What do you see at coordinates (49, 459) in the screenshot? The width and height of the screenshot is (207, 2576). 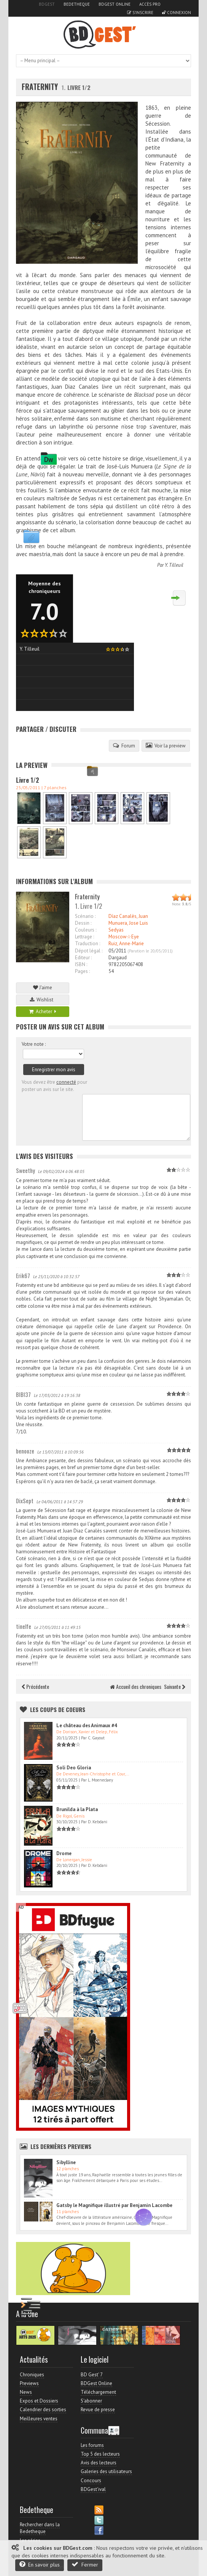 I see `folder containing Adobe Dreamweaver project files` at bounding box center [49, 459].